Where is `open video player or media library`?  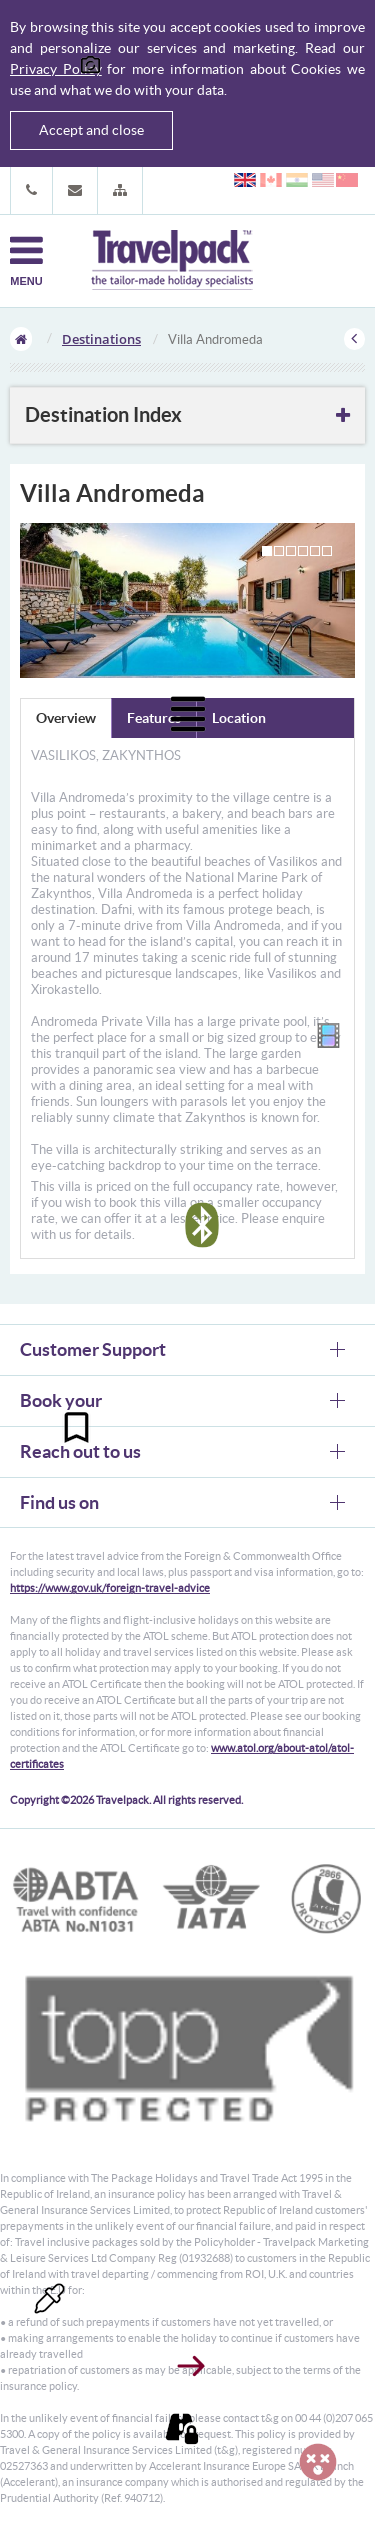 open video player or media library is located at coordinates (328, 1035).